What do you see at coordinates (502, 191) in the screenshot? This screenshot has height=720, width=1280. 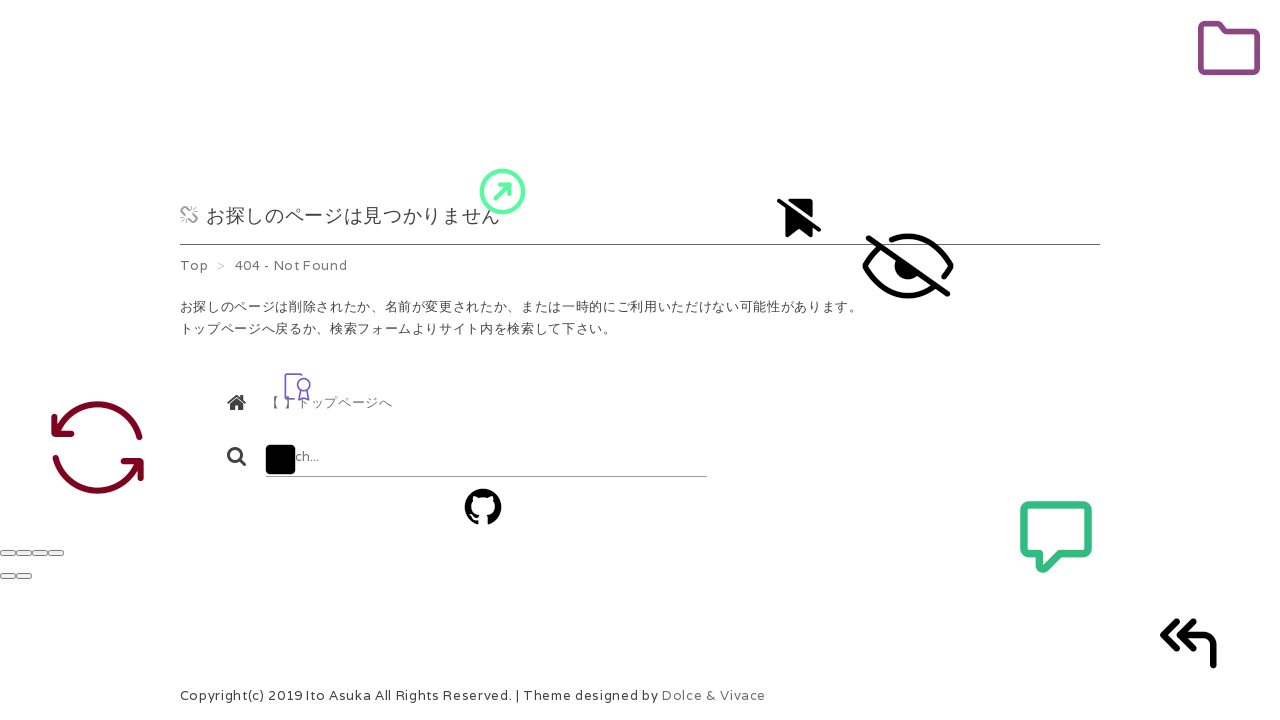 I see `open link in new tab or external site` at bounding box center [502, 191].